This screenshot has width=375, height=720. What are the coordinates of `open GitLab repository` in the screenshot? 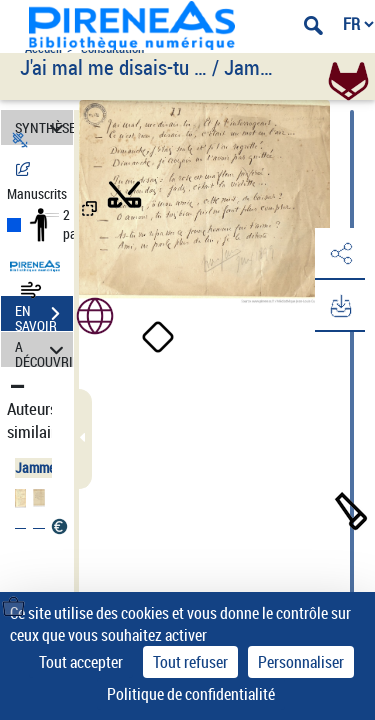 It's located at (348, 80).